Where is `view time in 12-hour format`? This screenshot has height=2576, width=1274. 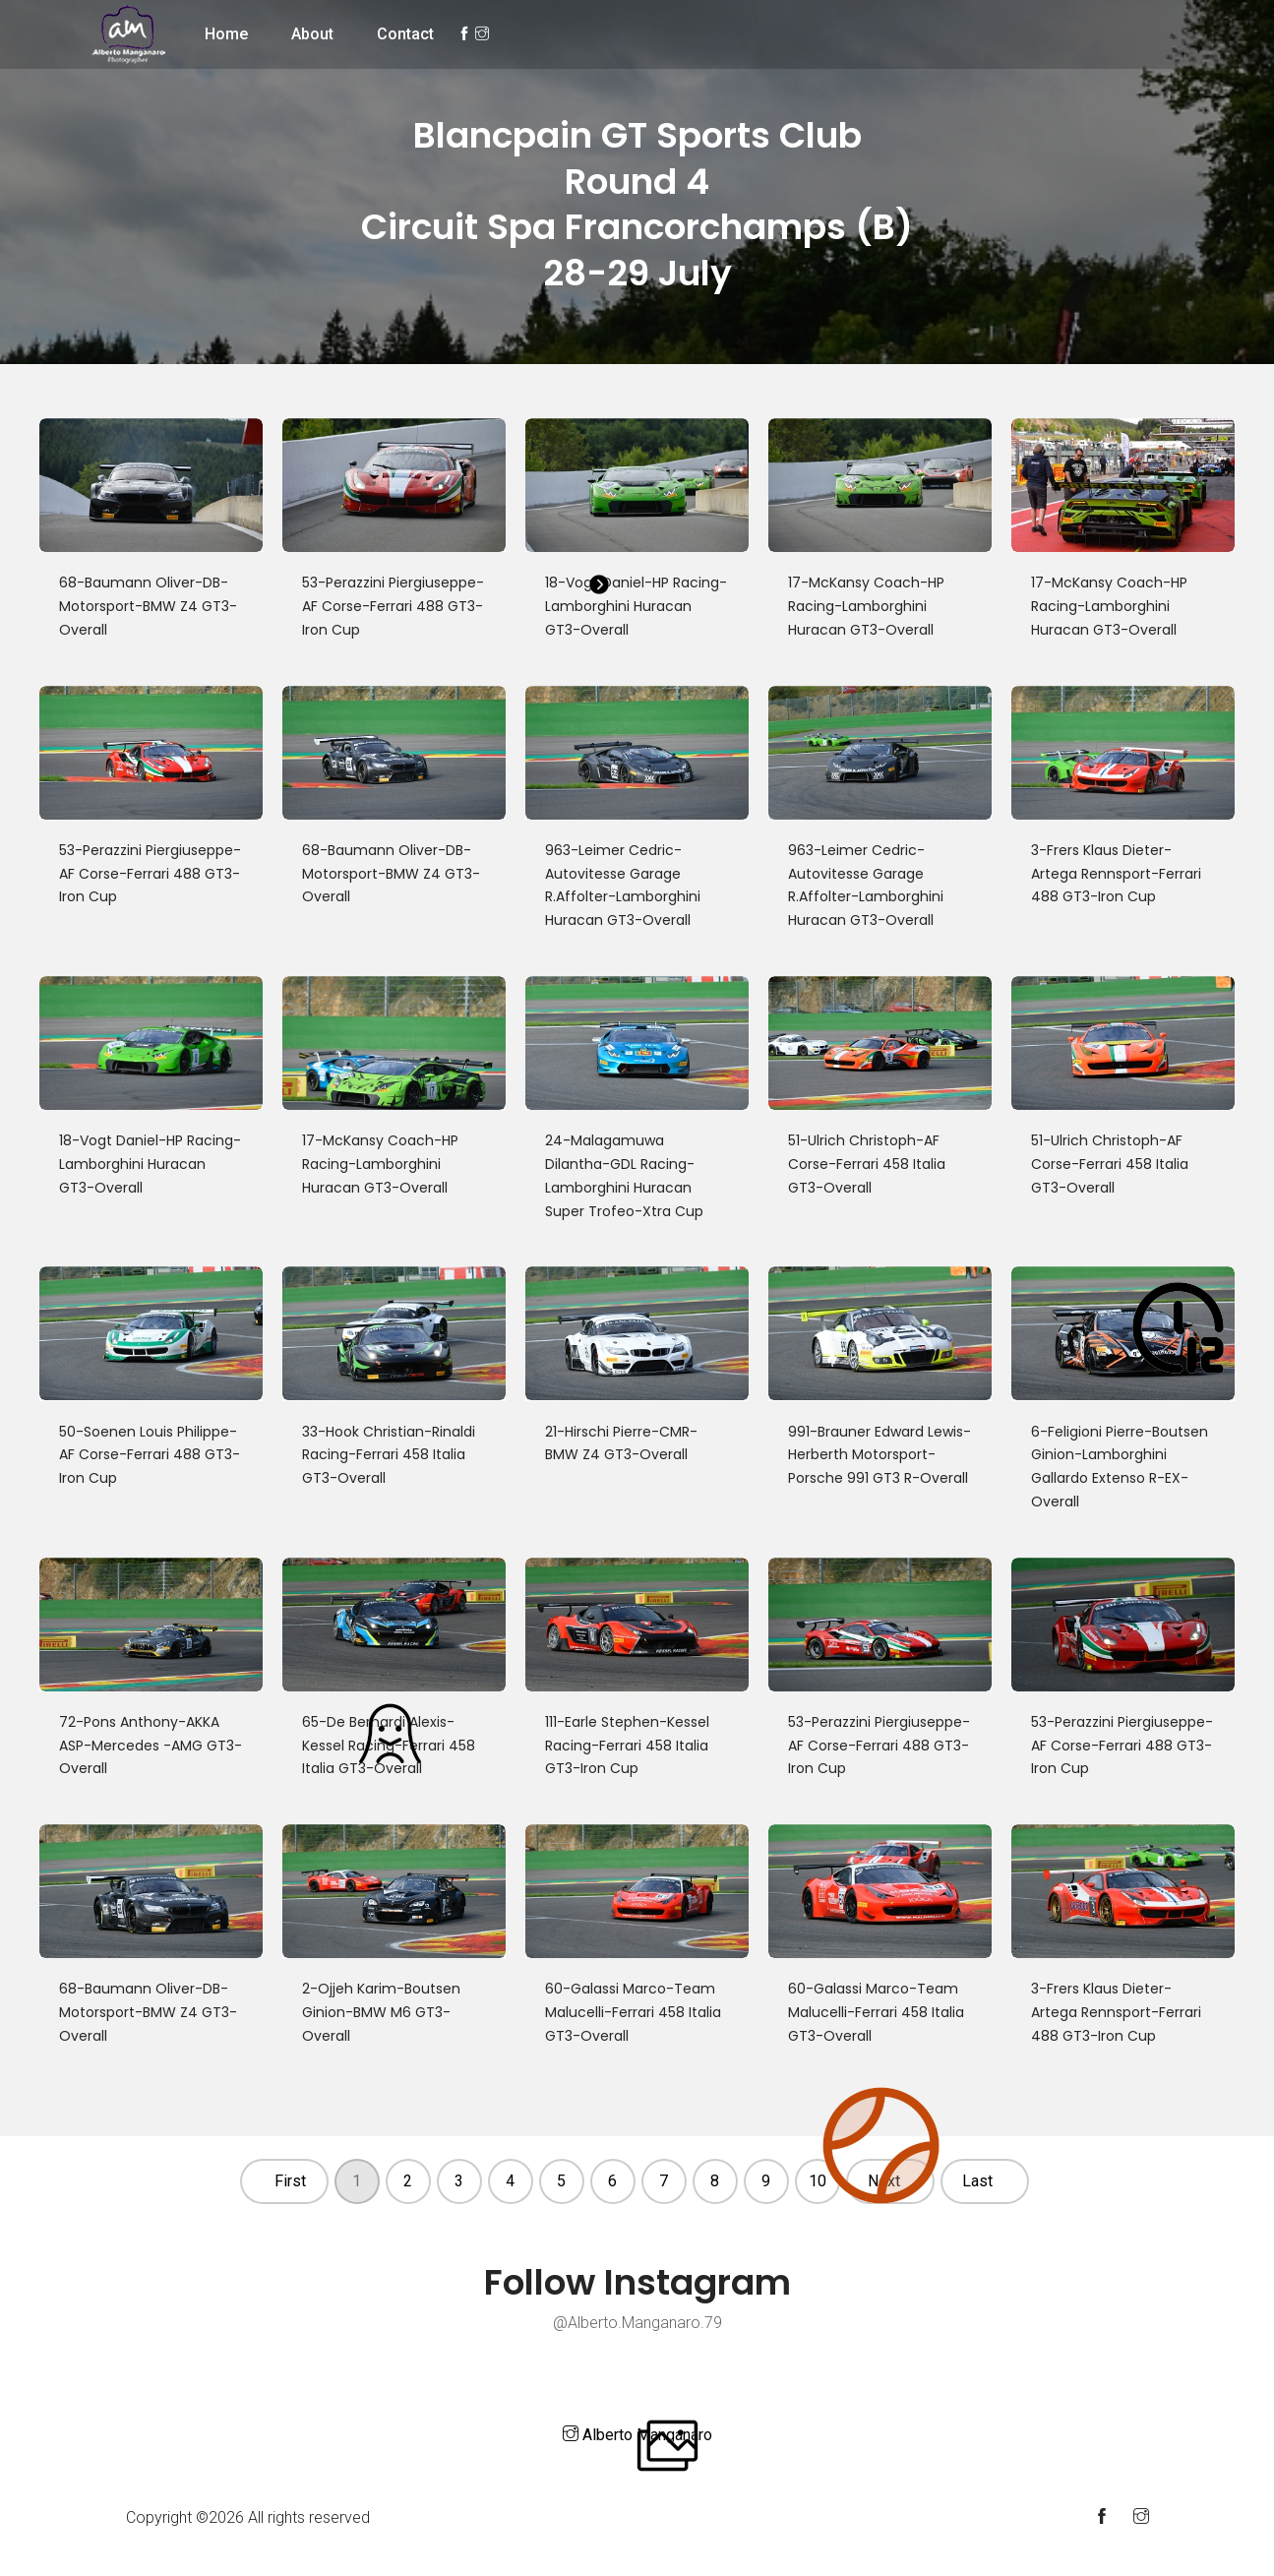 view time in 12-hour format is located at coordinates (1178, 1327).